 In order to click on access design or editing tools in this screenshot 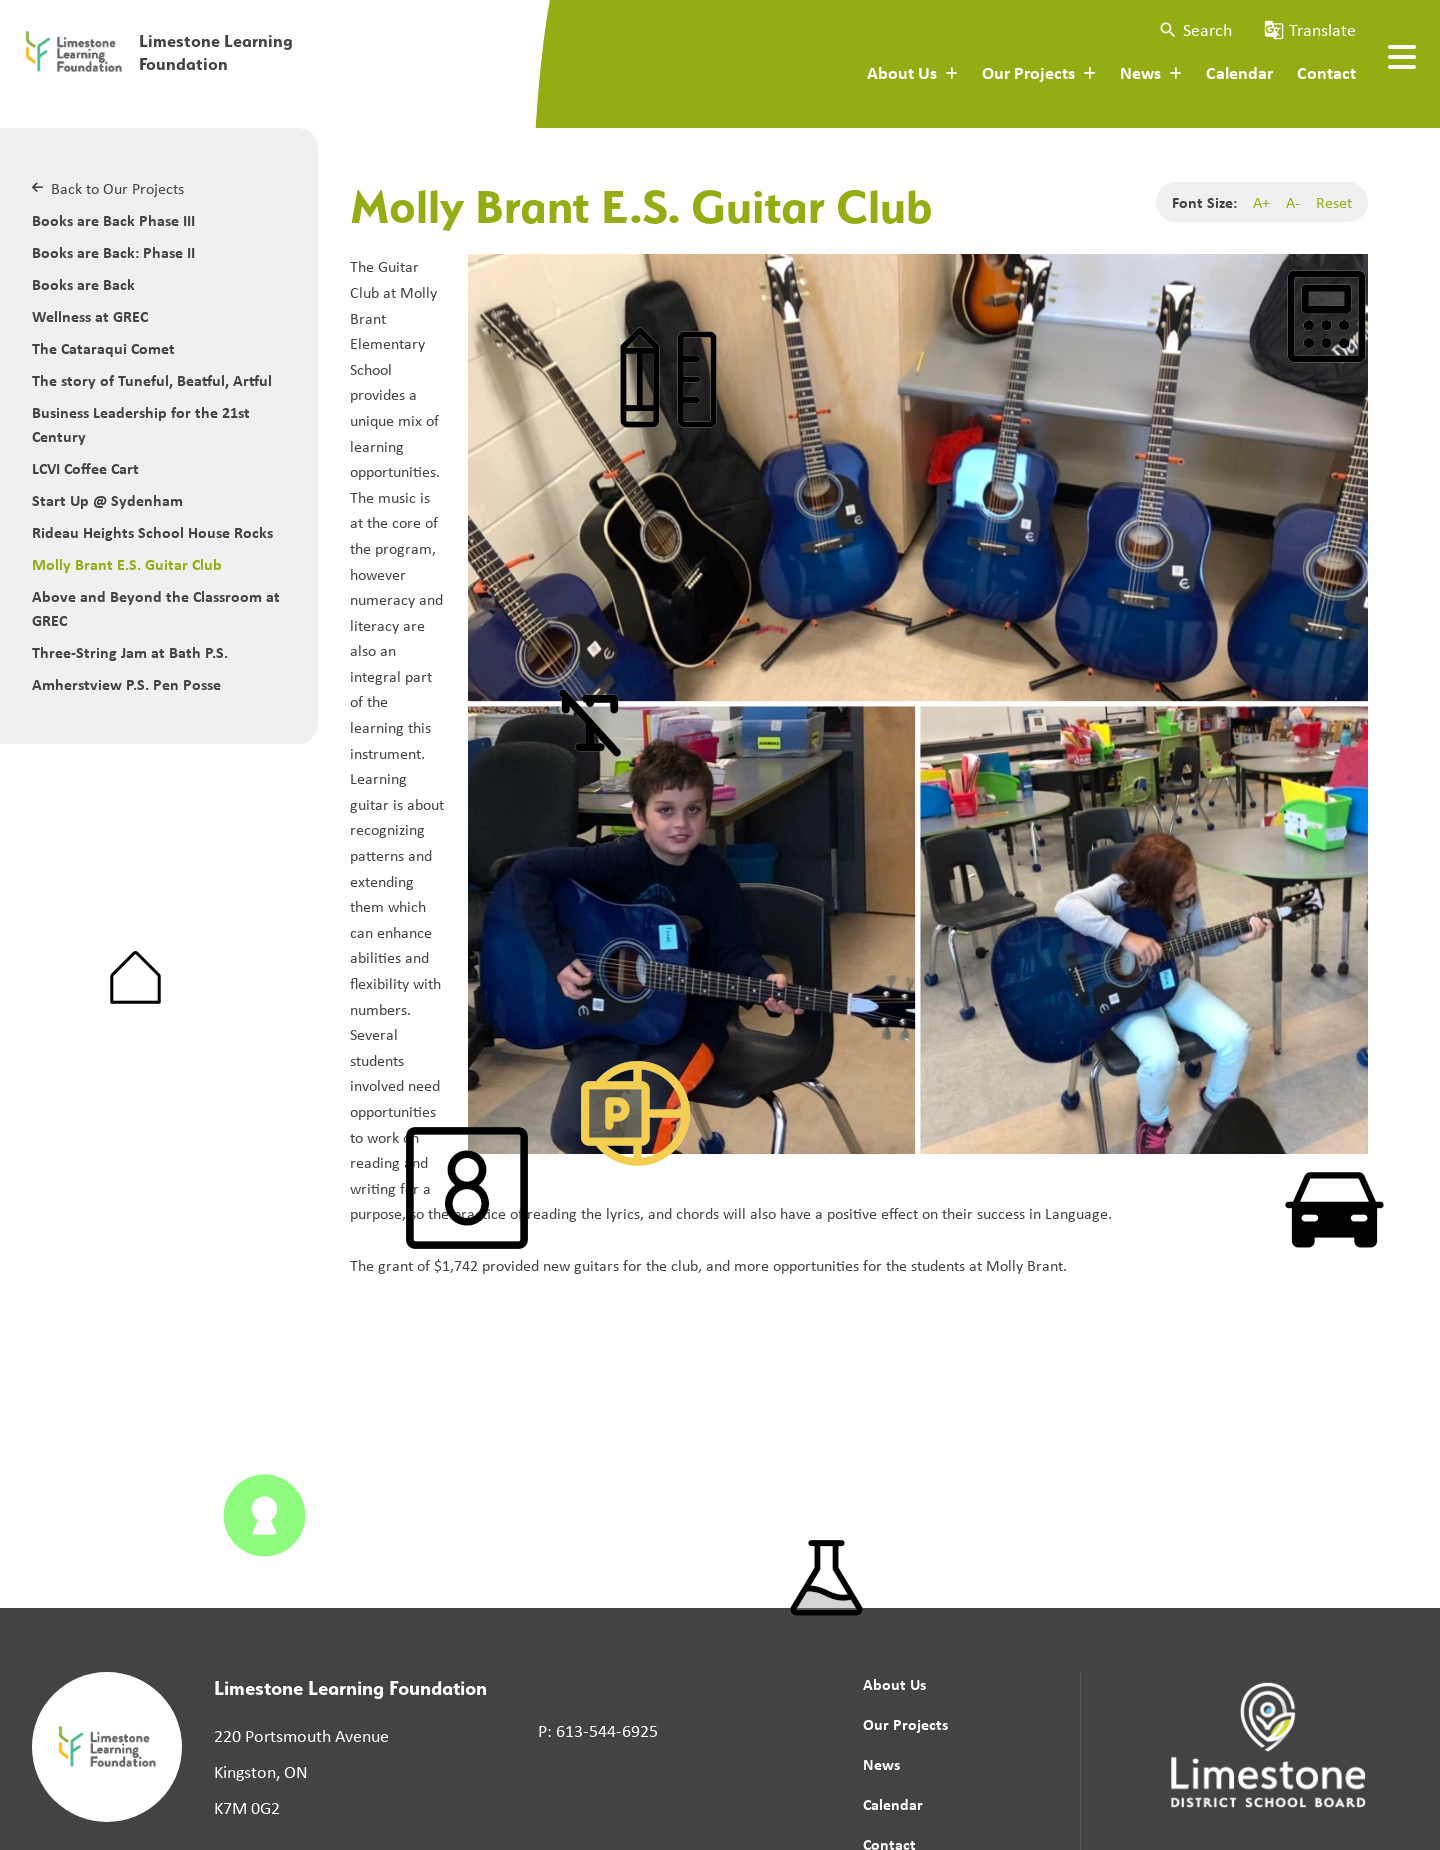, I will do `click(668, 379)`.